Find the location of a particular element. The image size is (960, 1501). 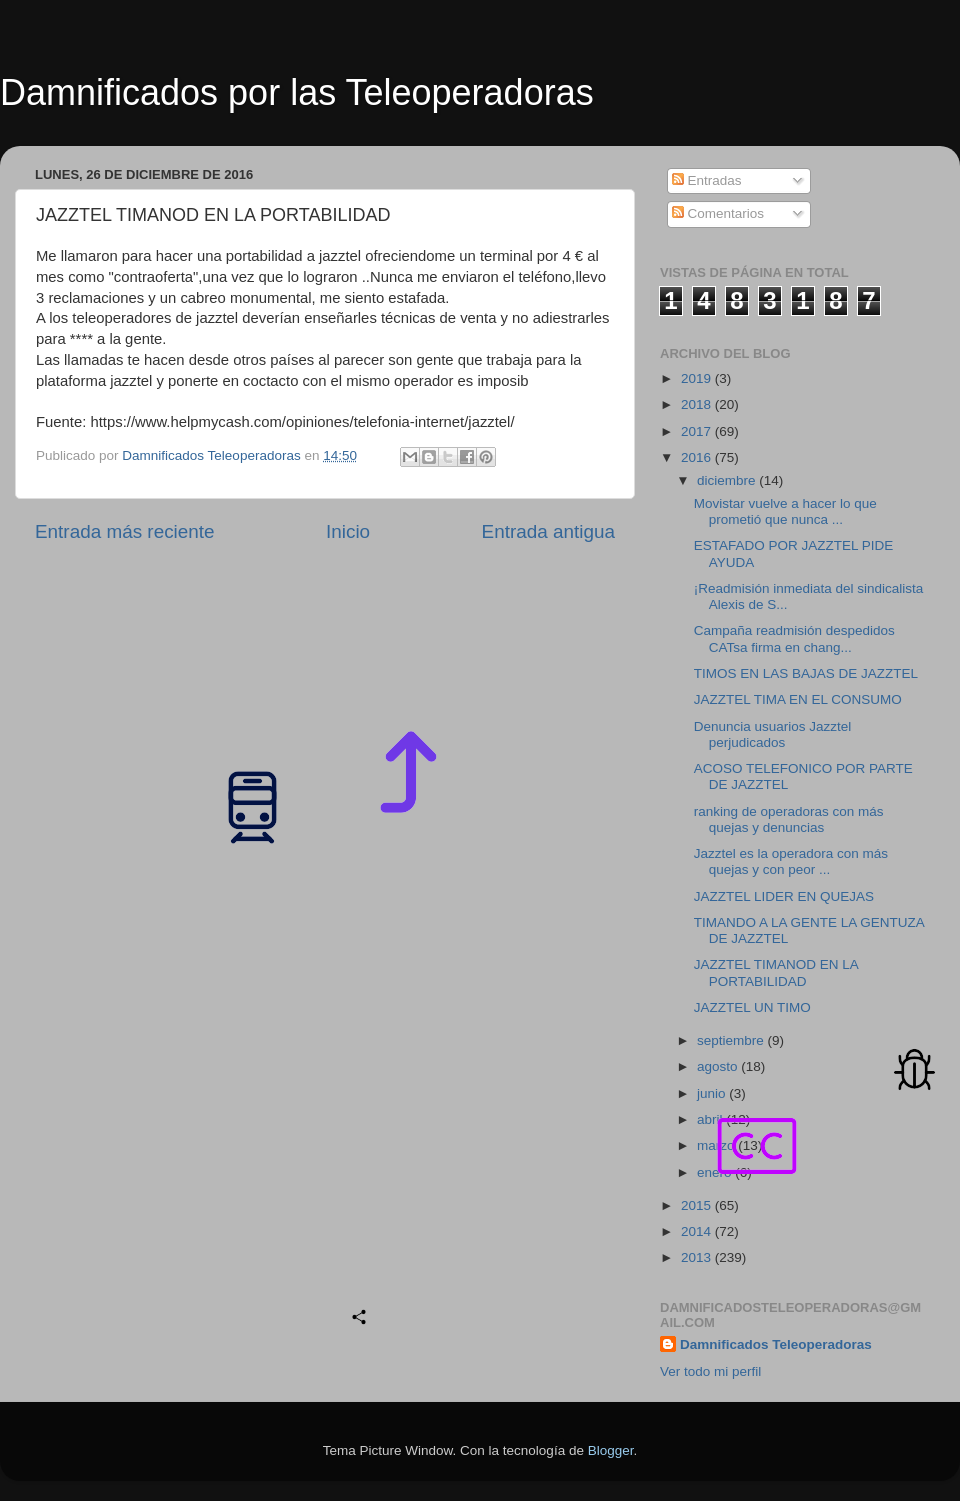

enable closed captions for video content is located at coordinates (757, 1146).